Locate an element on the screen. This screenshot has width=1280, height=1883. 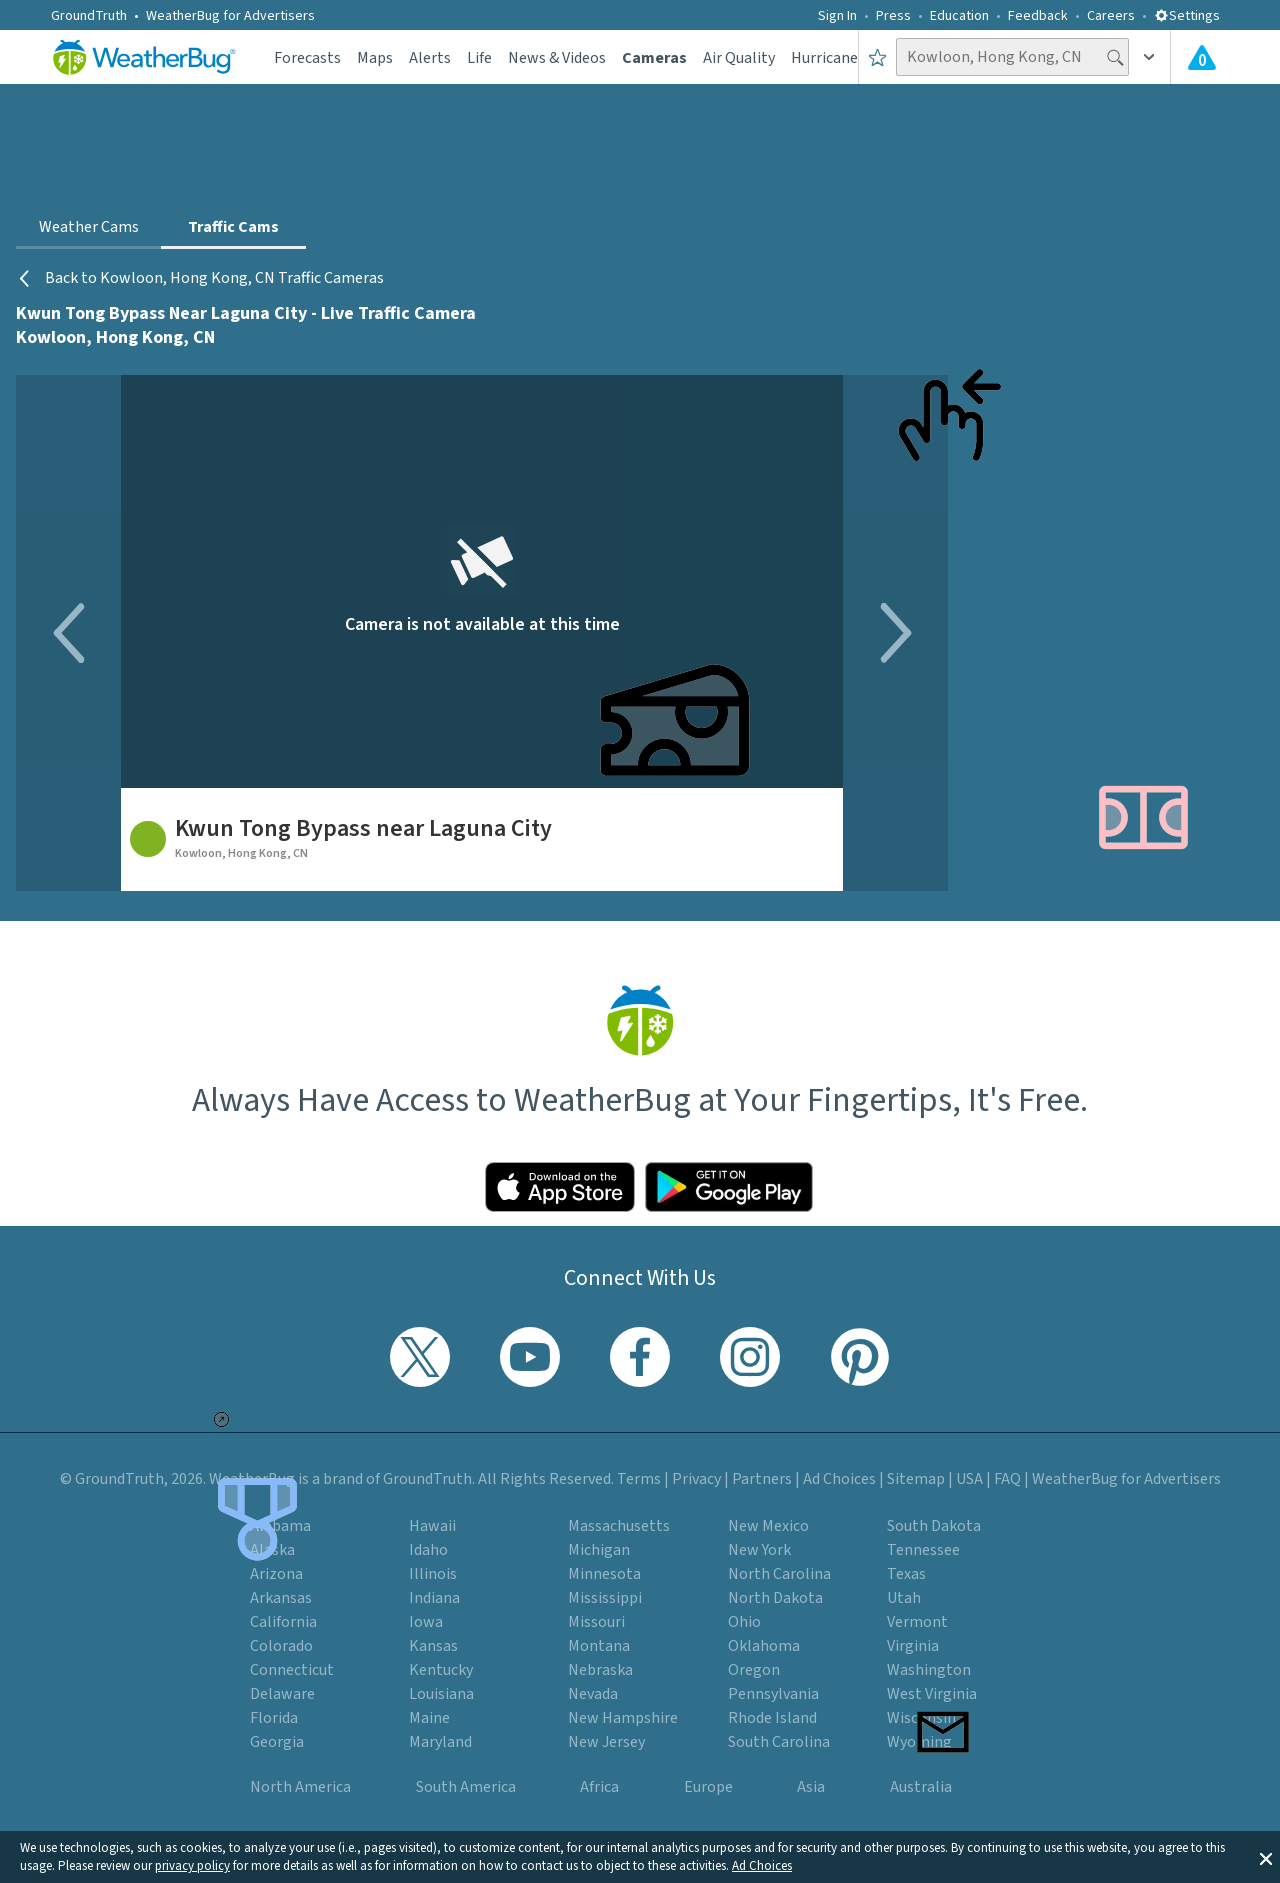
open your email inbox is located at coordinates (943, 1732).